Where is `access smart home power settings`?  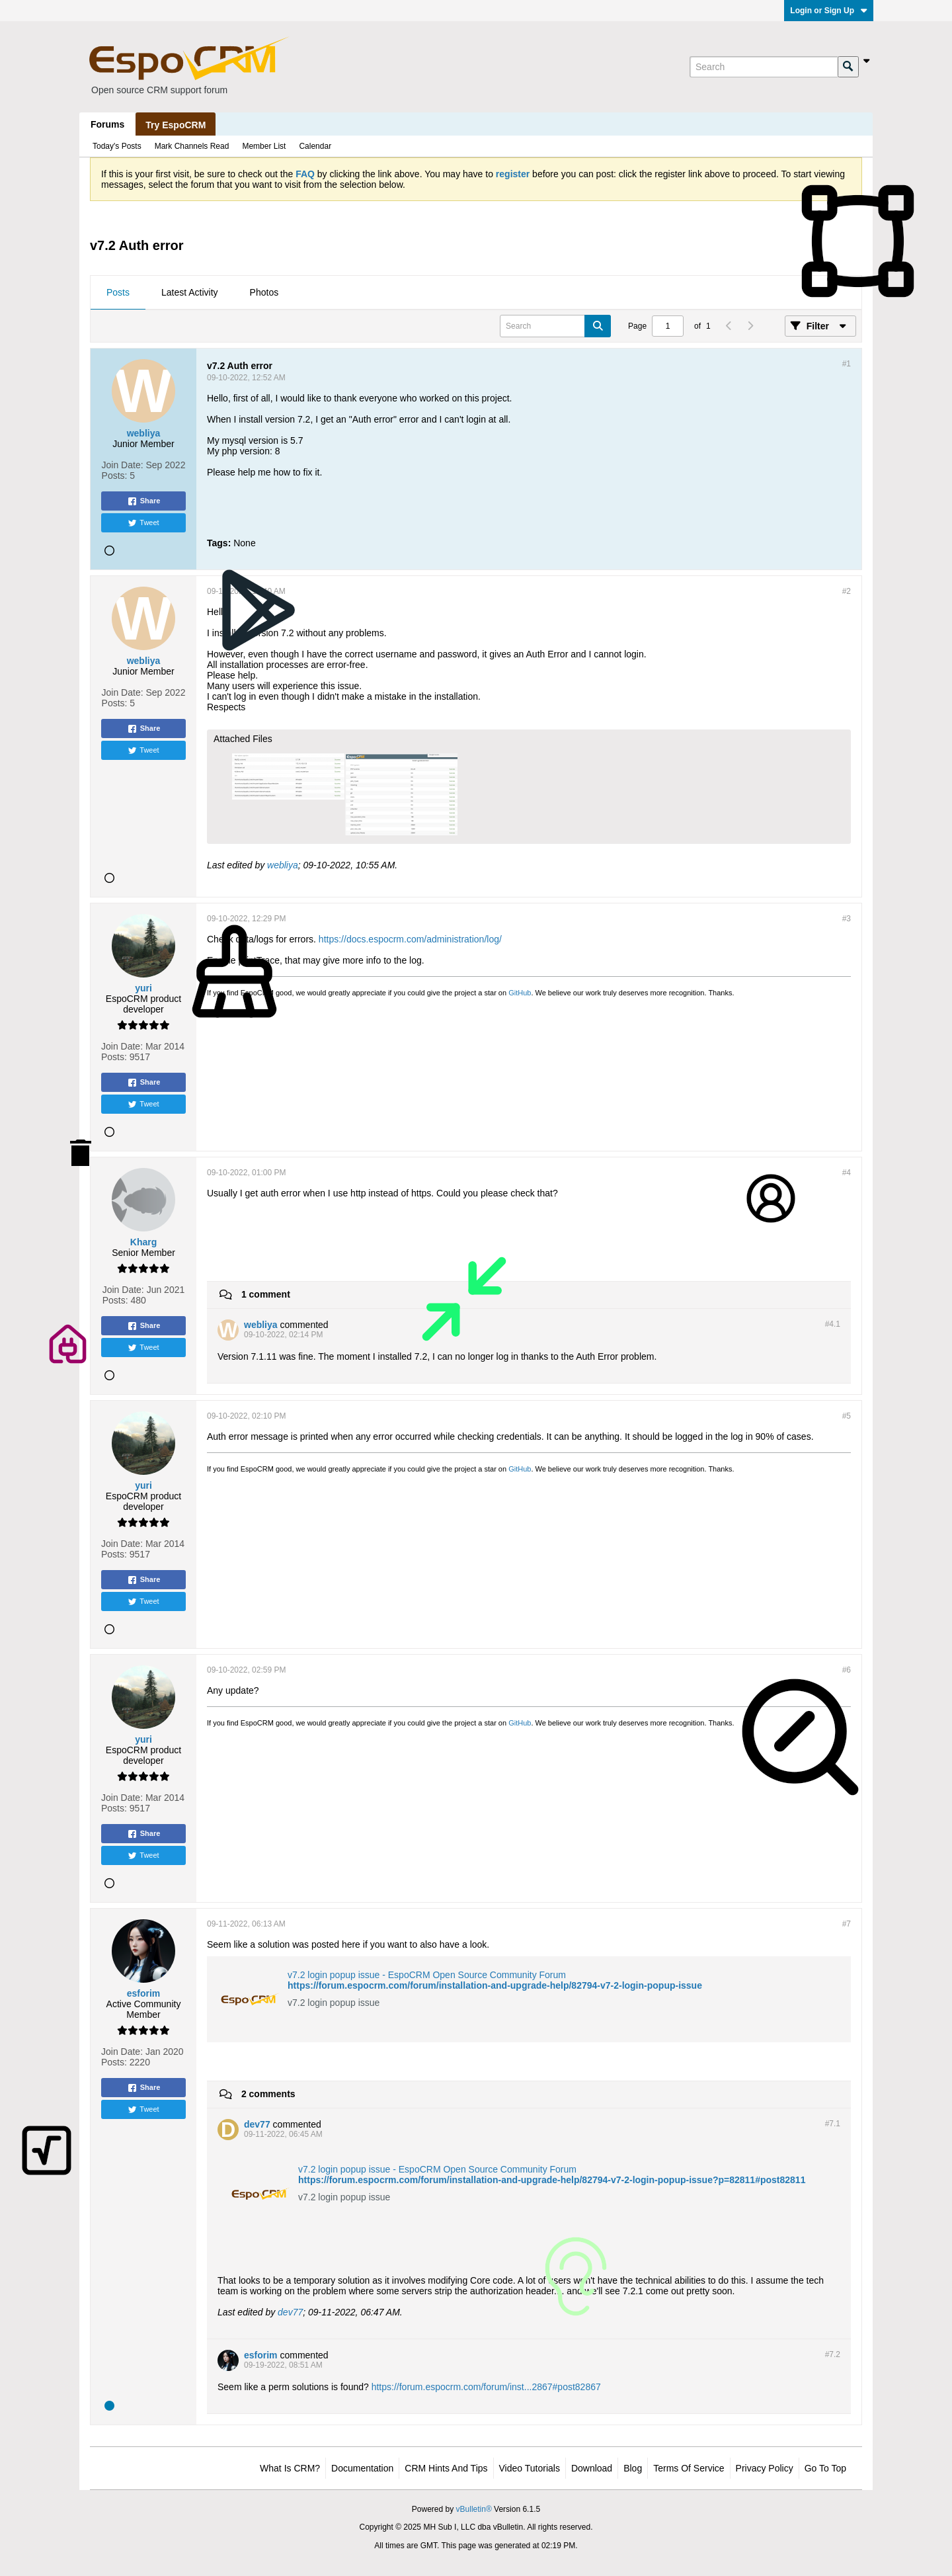 access smart home power settings is located at coordinates (67, 1345).